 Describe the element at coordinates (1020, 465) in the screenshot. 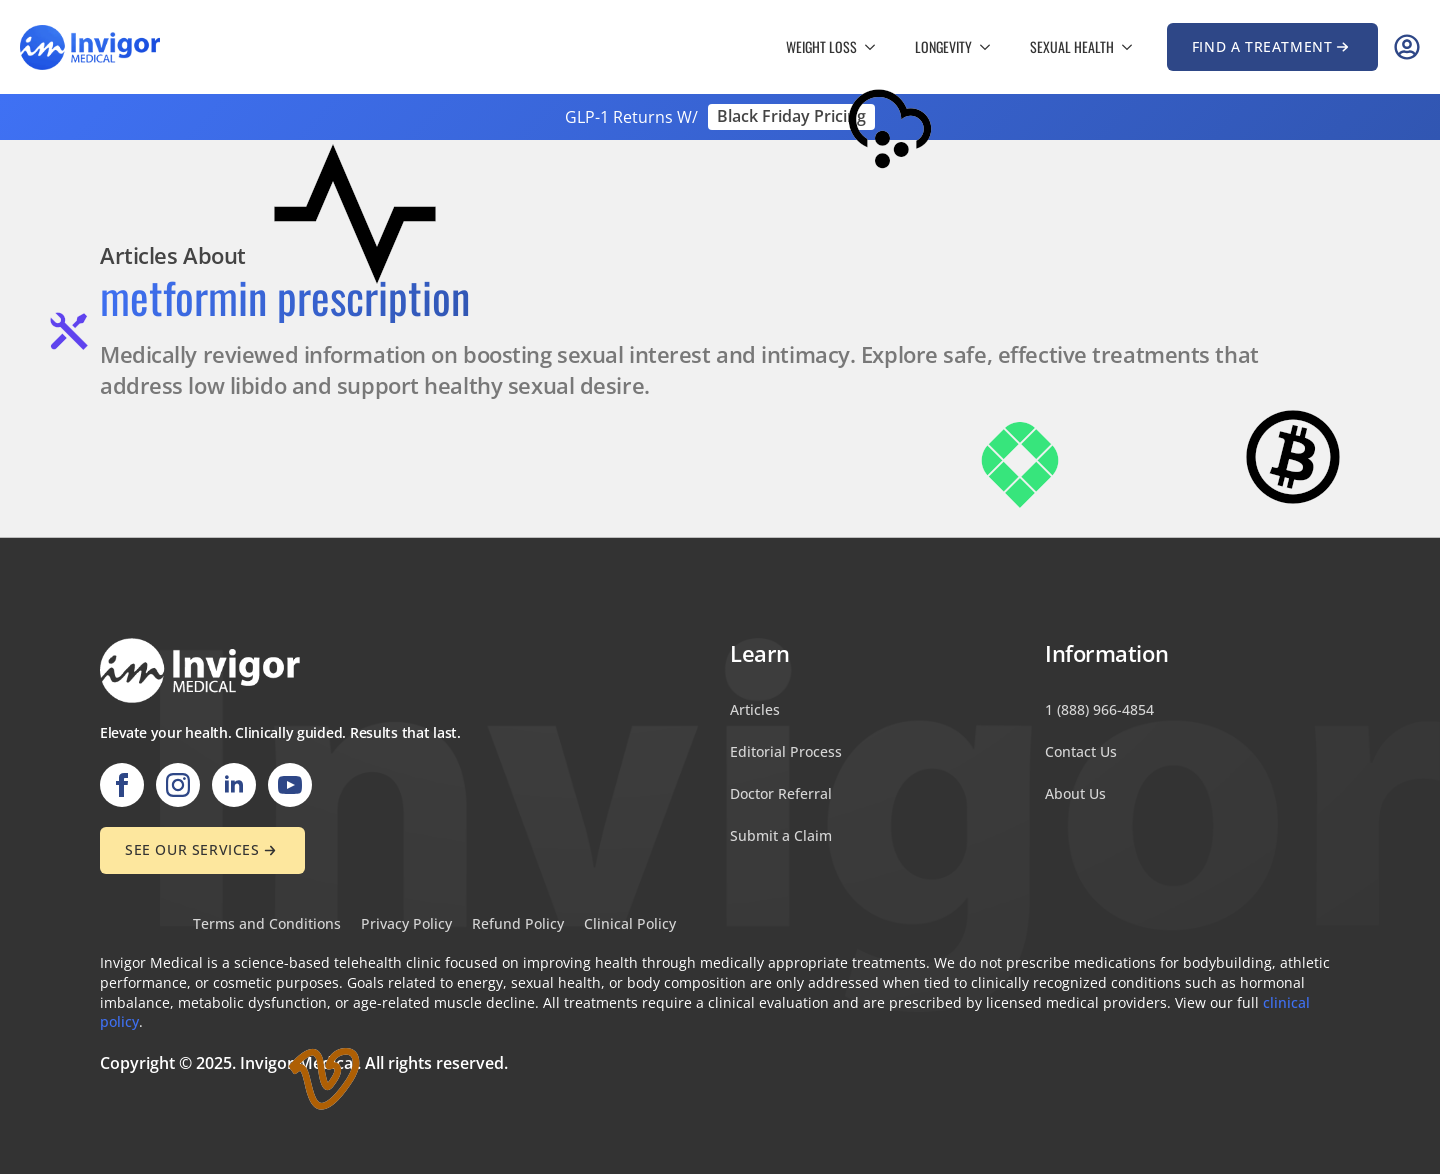

I see `MapTiler company logo` at that location.